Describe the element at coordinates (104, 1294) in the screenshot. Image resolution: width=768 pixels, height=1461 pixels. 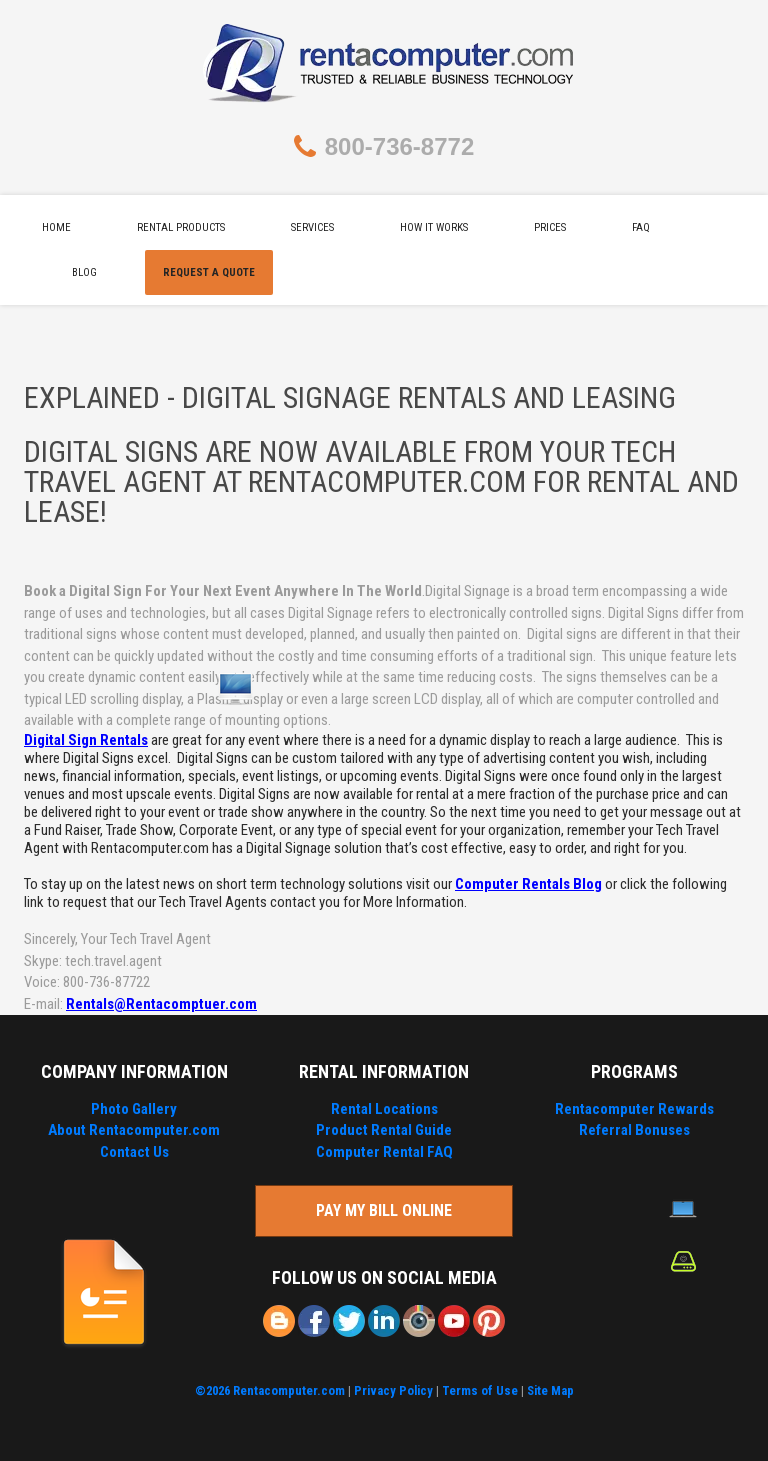
I see `an opendocument presentation template file` at that location.